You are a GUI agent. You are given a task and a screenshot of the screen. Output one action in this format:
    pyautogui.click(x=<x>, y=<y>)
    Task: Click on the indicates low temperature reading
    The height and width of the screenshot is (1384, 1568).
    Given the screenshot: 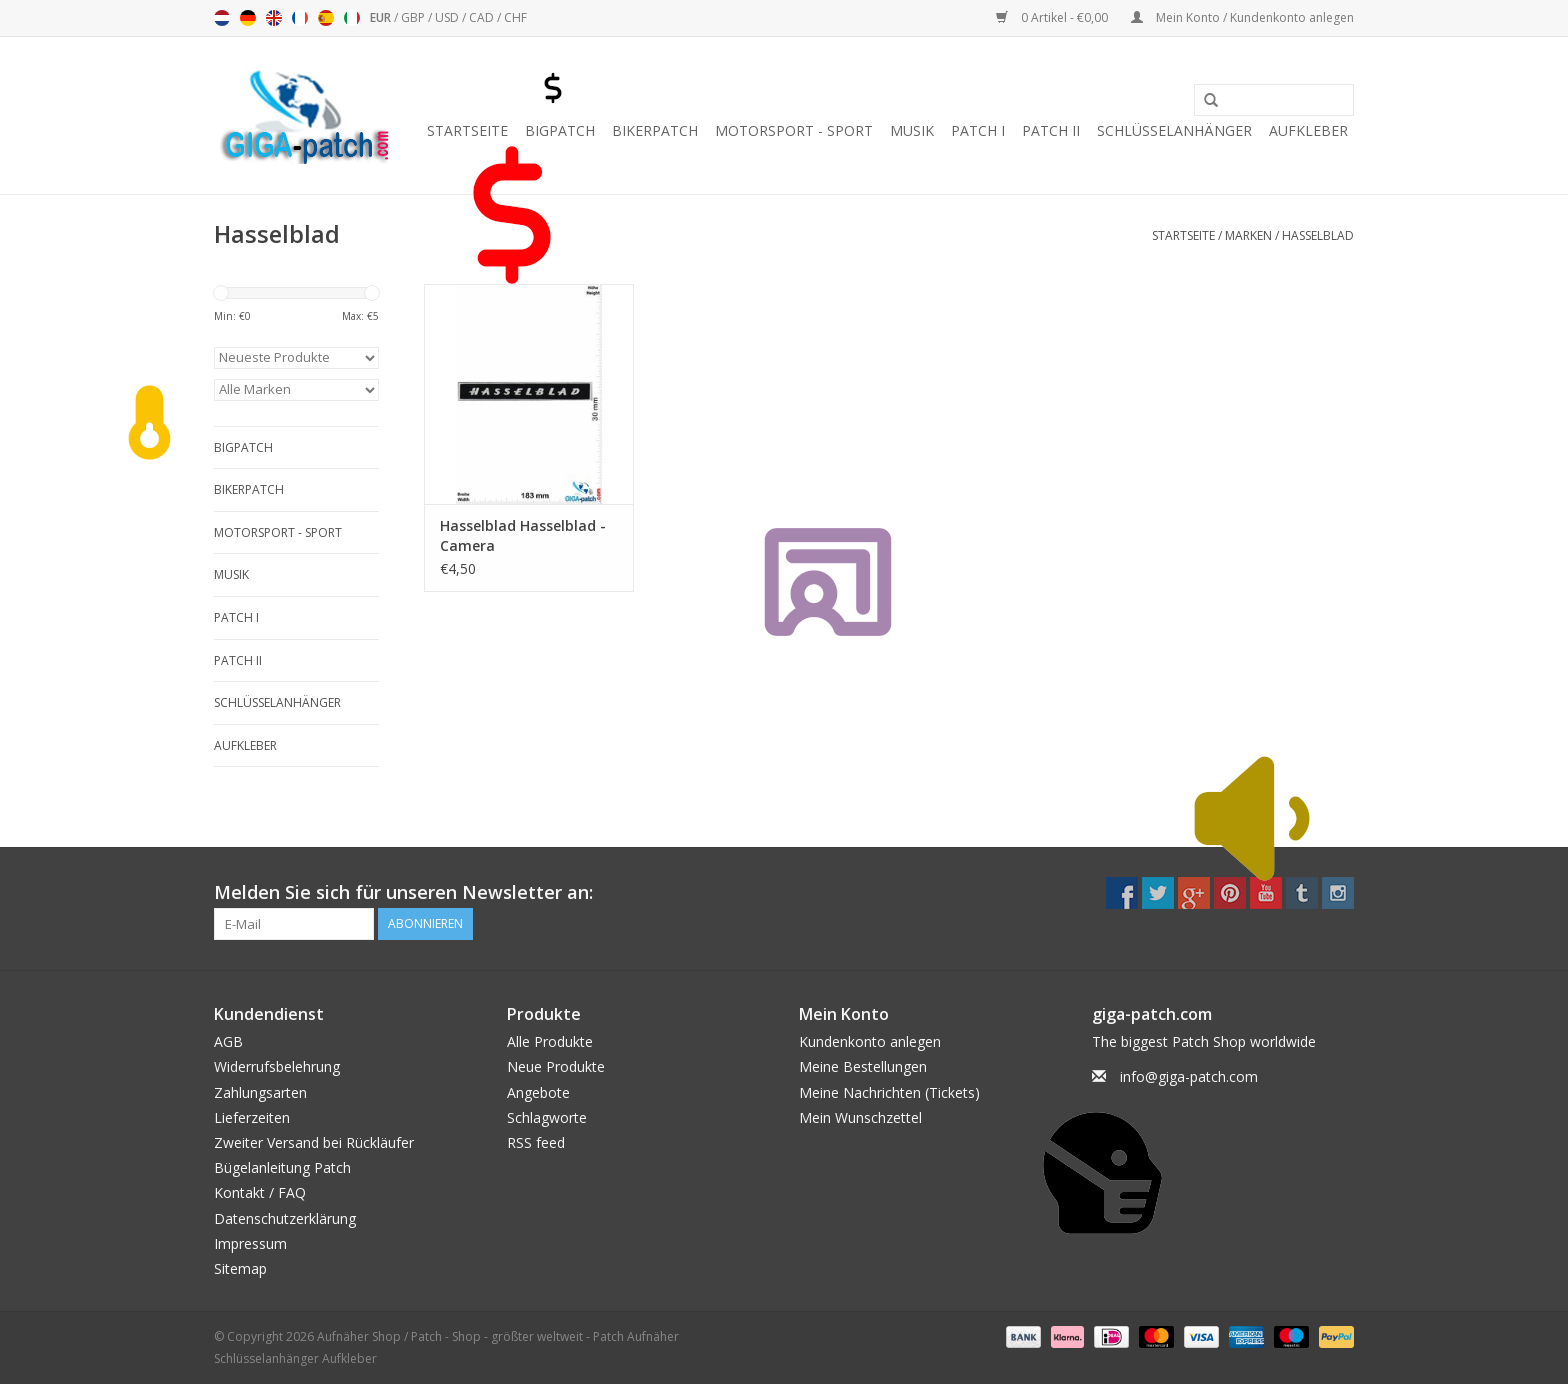 What is the action you would take?
    pyautogui.click(x=149, y=422)
    